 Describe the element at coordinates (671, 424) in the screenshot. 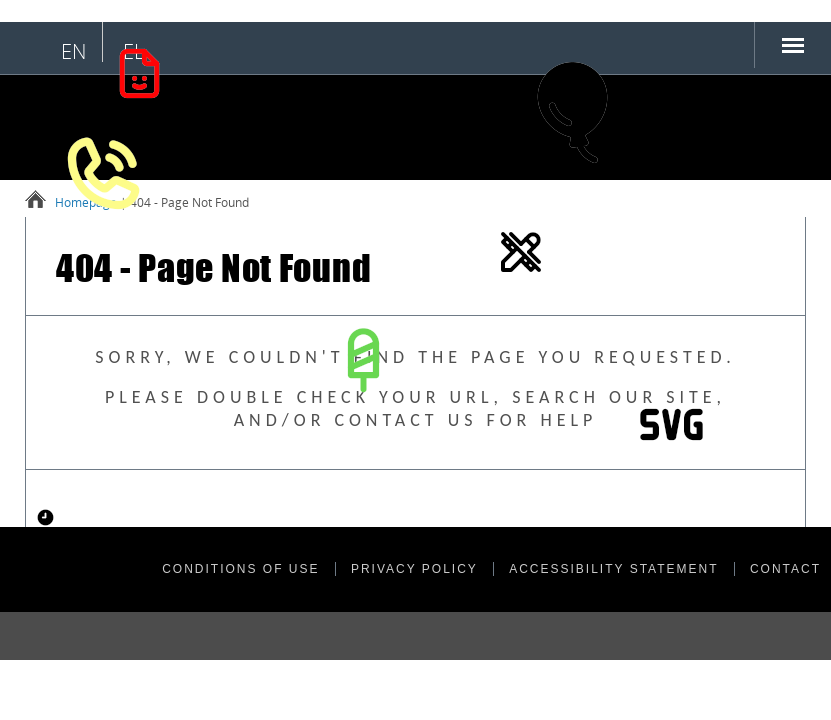

I see `indicates an SVG file format` at that location.